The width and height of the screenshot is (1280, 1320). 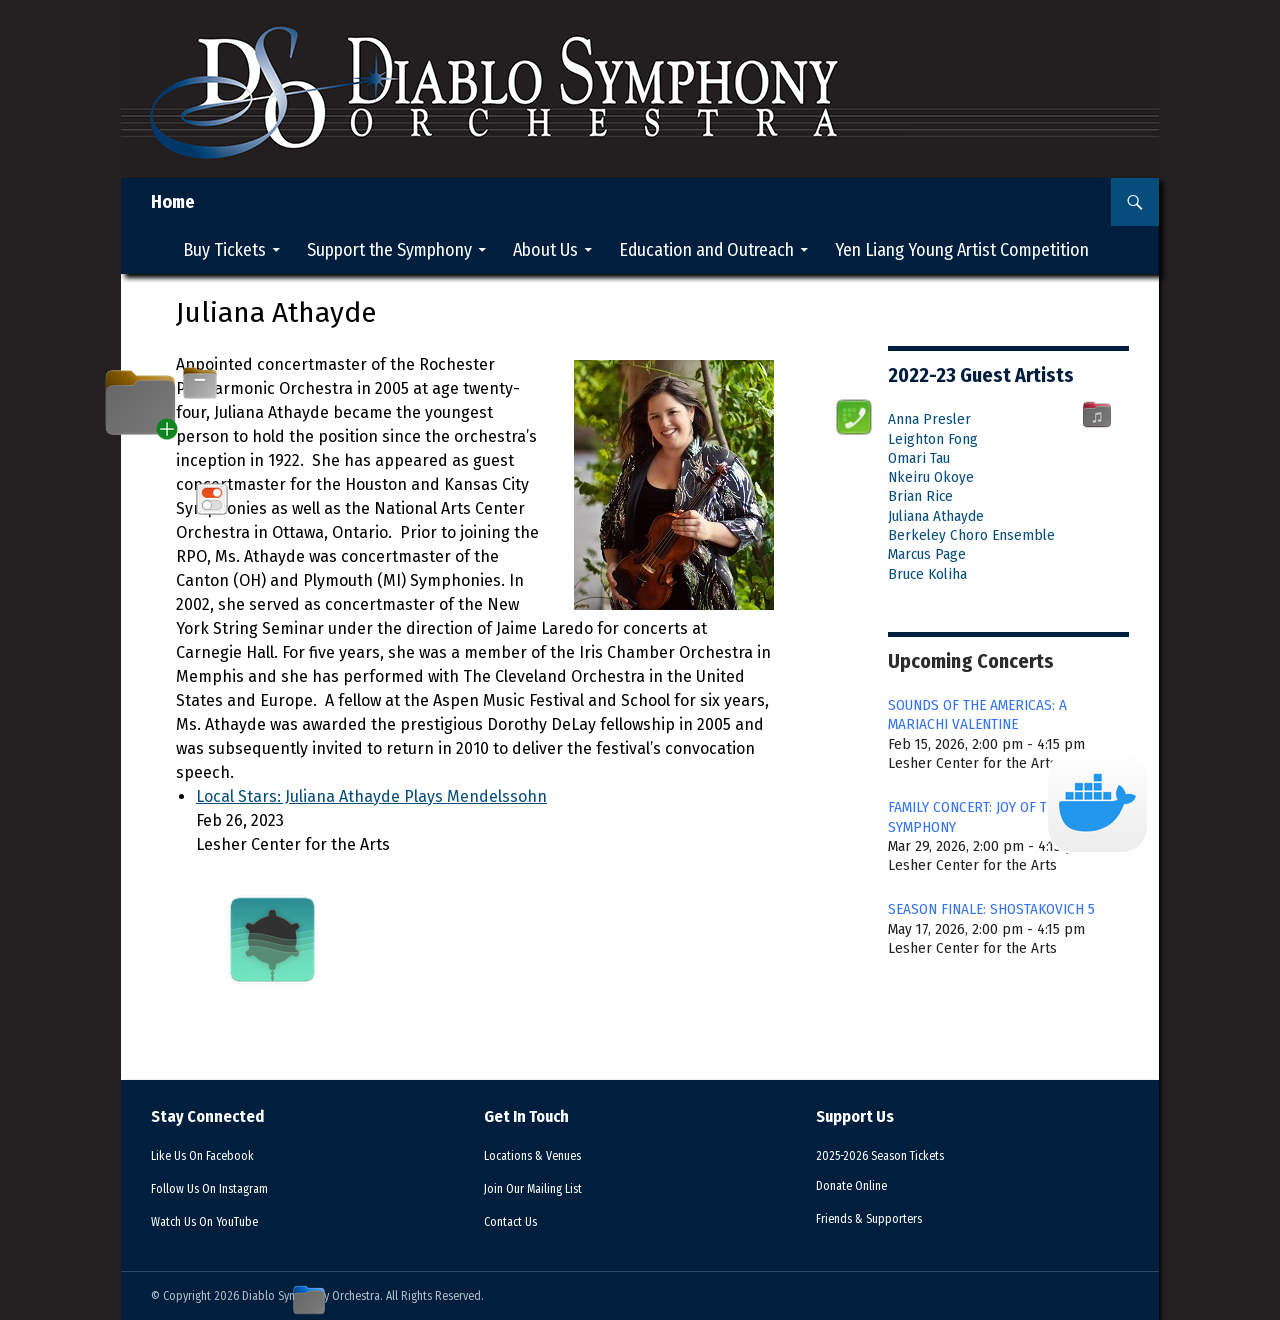 I want to click on open the phone calls app, so click(x=854, y=417).